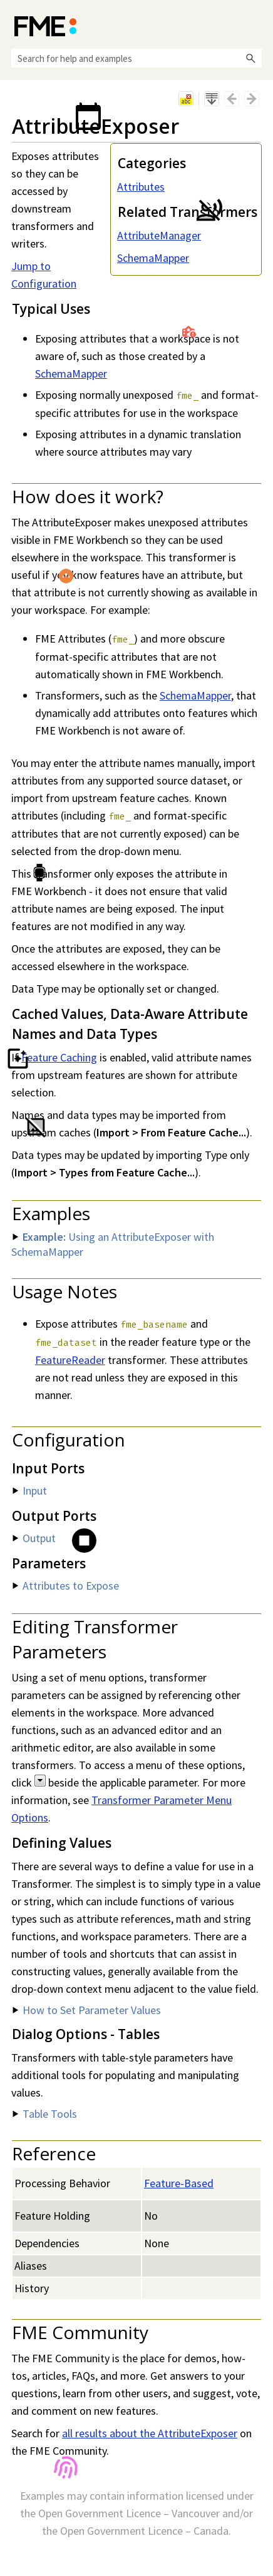 This screenshot has height=2576, width=273. What do you see at coordinates (66, 576) in the screenshot?
I see `scroll to top of page` at bounding box center [66, 576].